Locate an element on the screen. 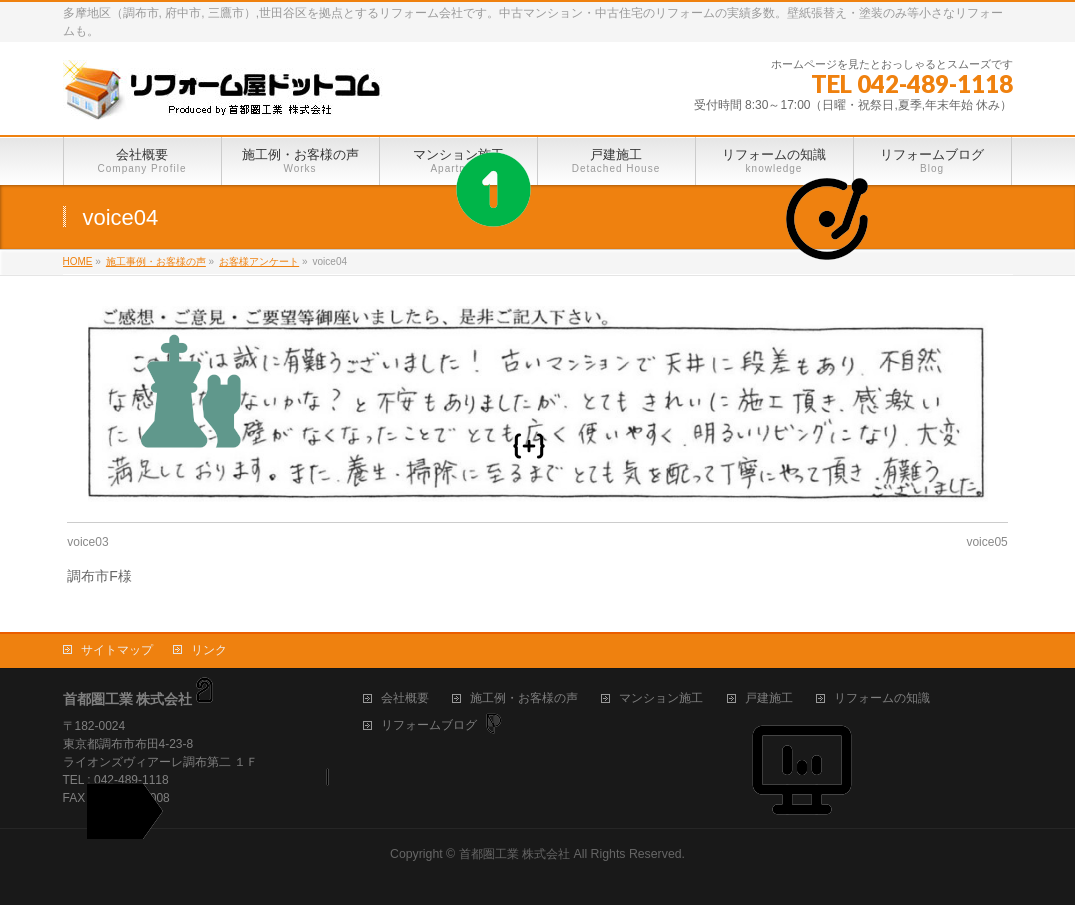  view desktop analytics dashboard is located at coordinates (802, 770).